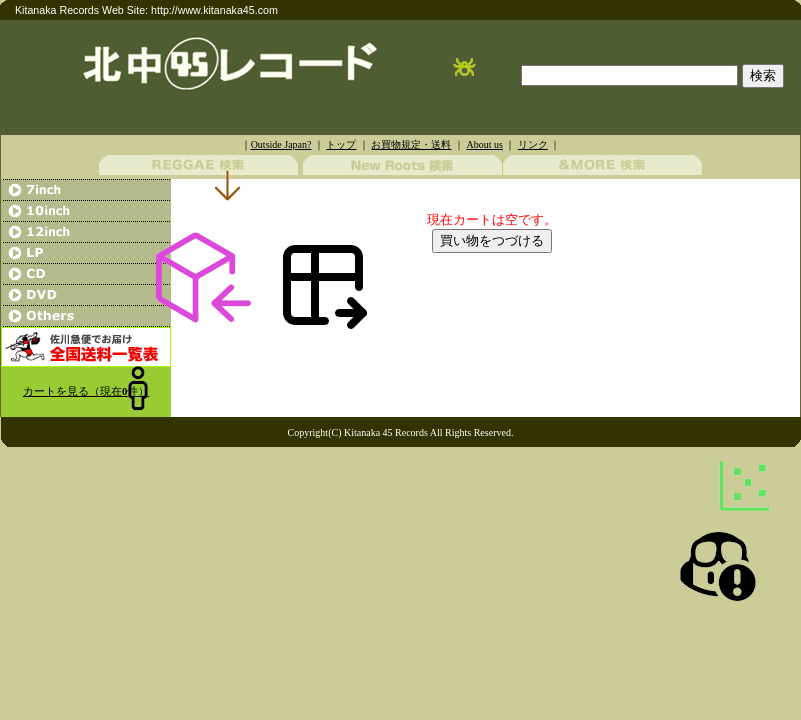 This screenshot has width=801, height=720. Describe the element at coordinates (203, 278) in the screenshot. I see `view package dependencies` at that location.